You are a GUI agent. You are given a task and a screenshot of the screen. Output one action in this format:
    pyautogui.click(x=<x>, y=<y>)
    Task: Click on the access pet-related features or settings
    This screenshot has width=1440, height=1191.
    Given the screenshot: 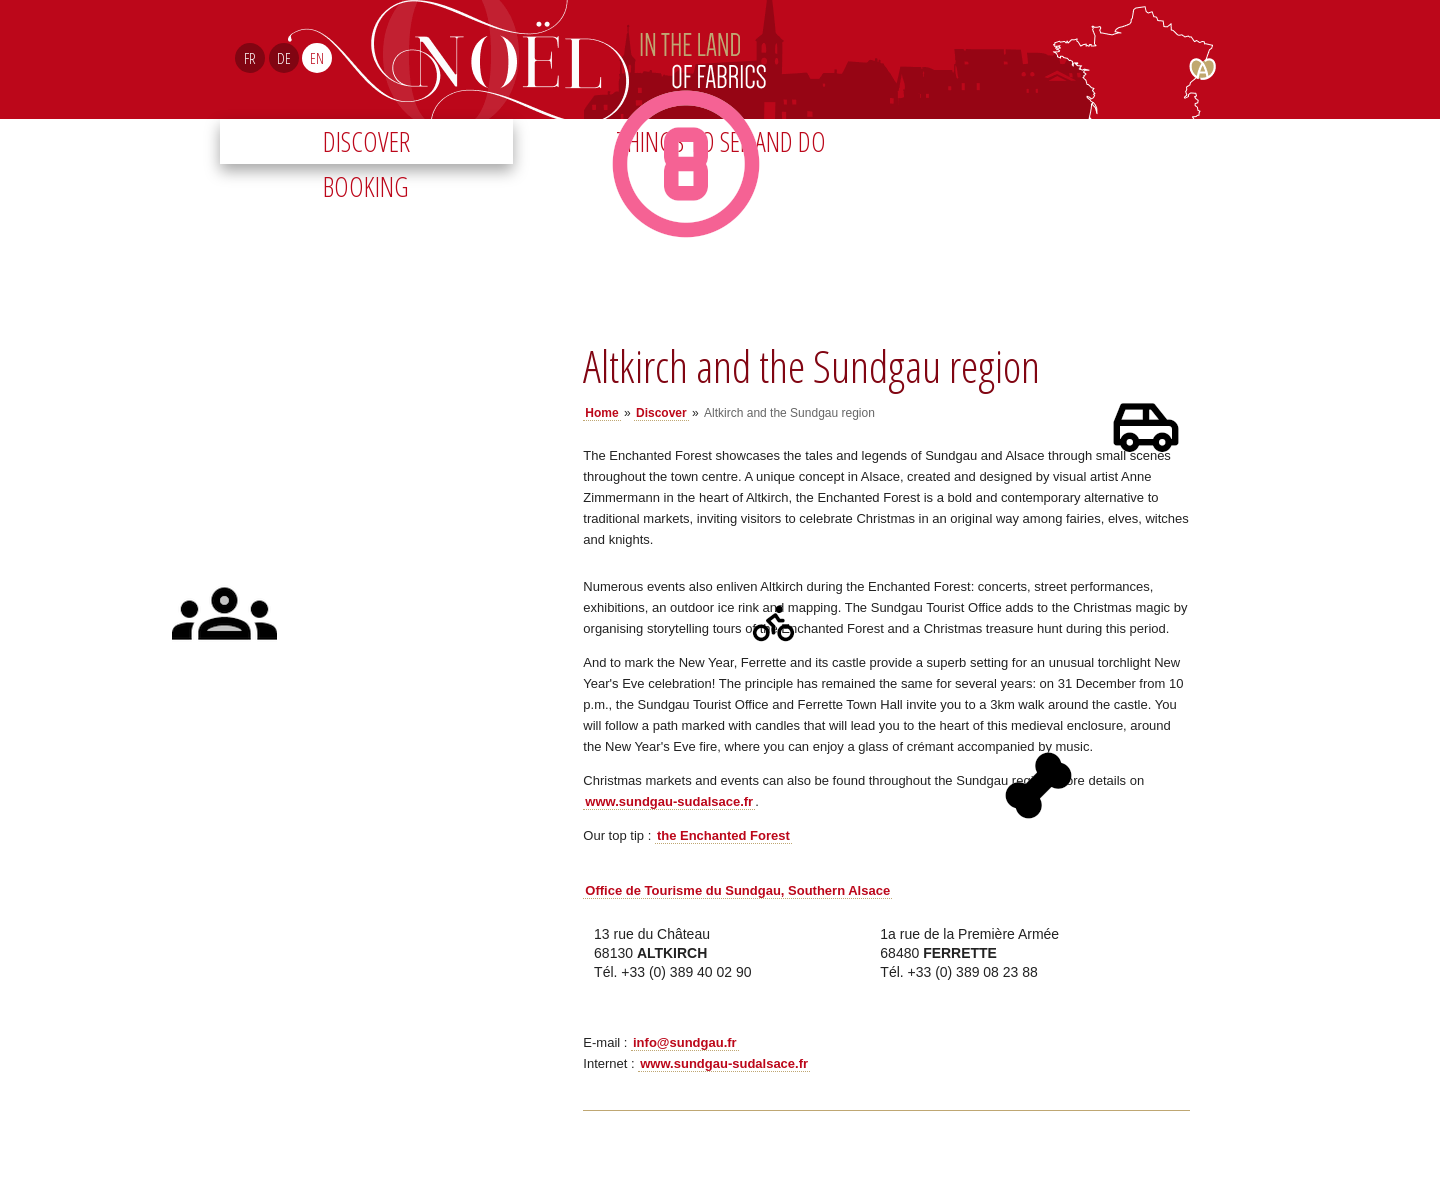 What is the action you would take?
    pyautogui.click(x=1038, y=785)
    